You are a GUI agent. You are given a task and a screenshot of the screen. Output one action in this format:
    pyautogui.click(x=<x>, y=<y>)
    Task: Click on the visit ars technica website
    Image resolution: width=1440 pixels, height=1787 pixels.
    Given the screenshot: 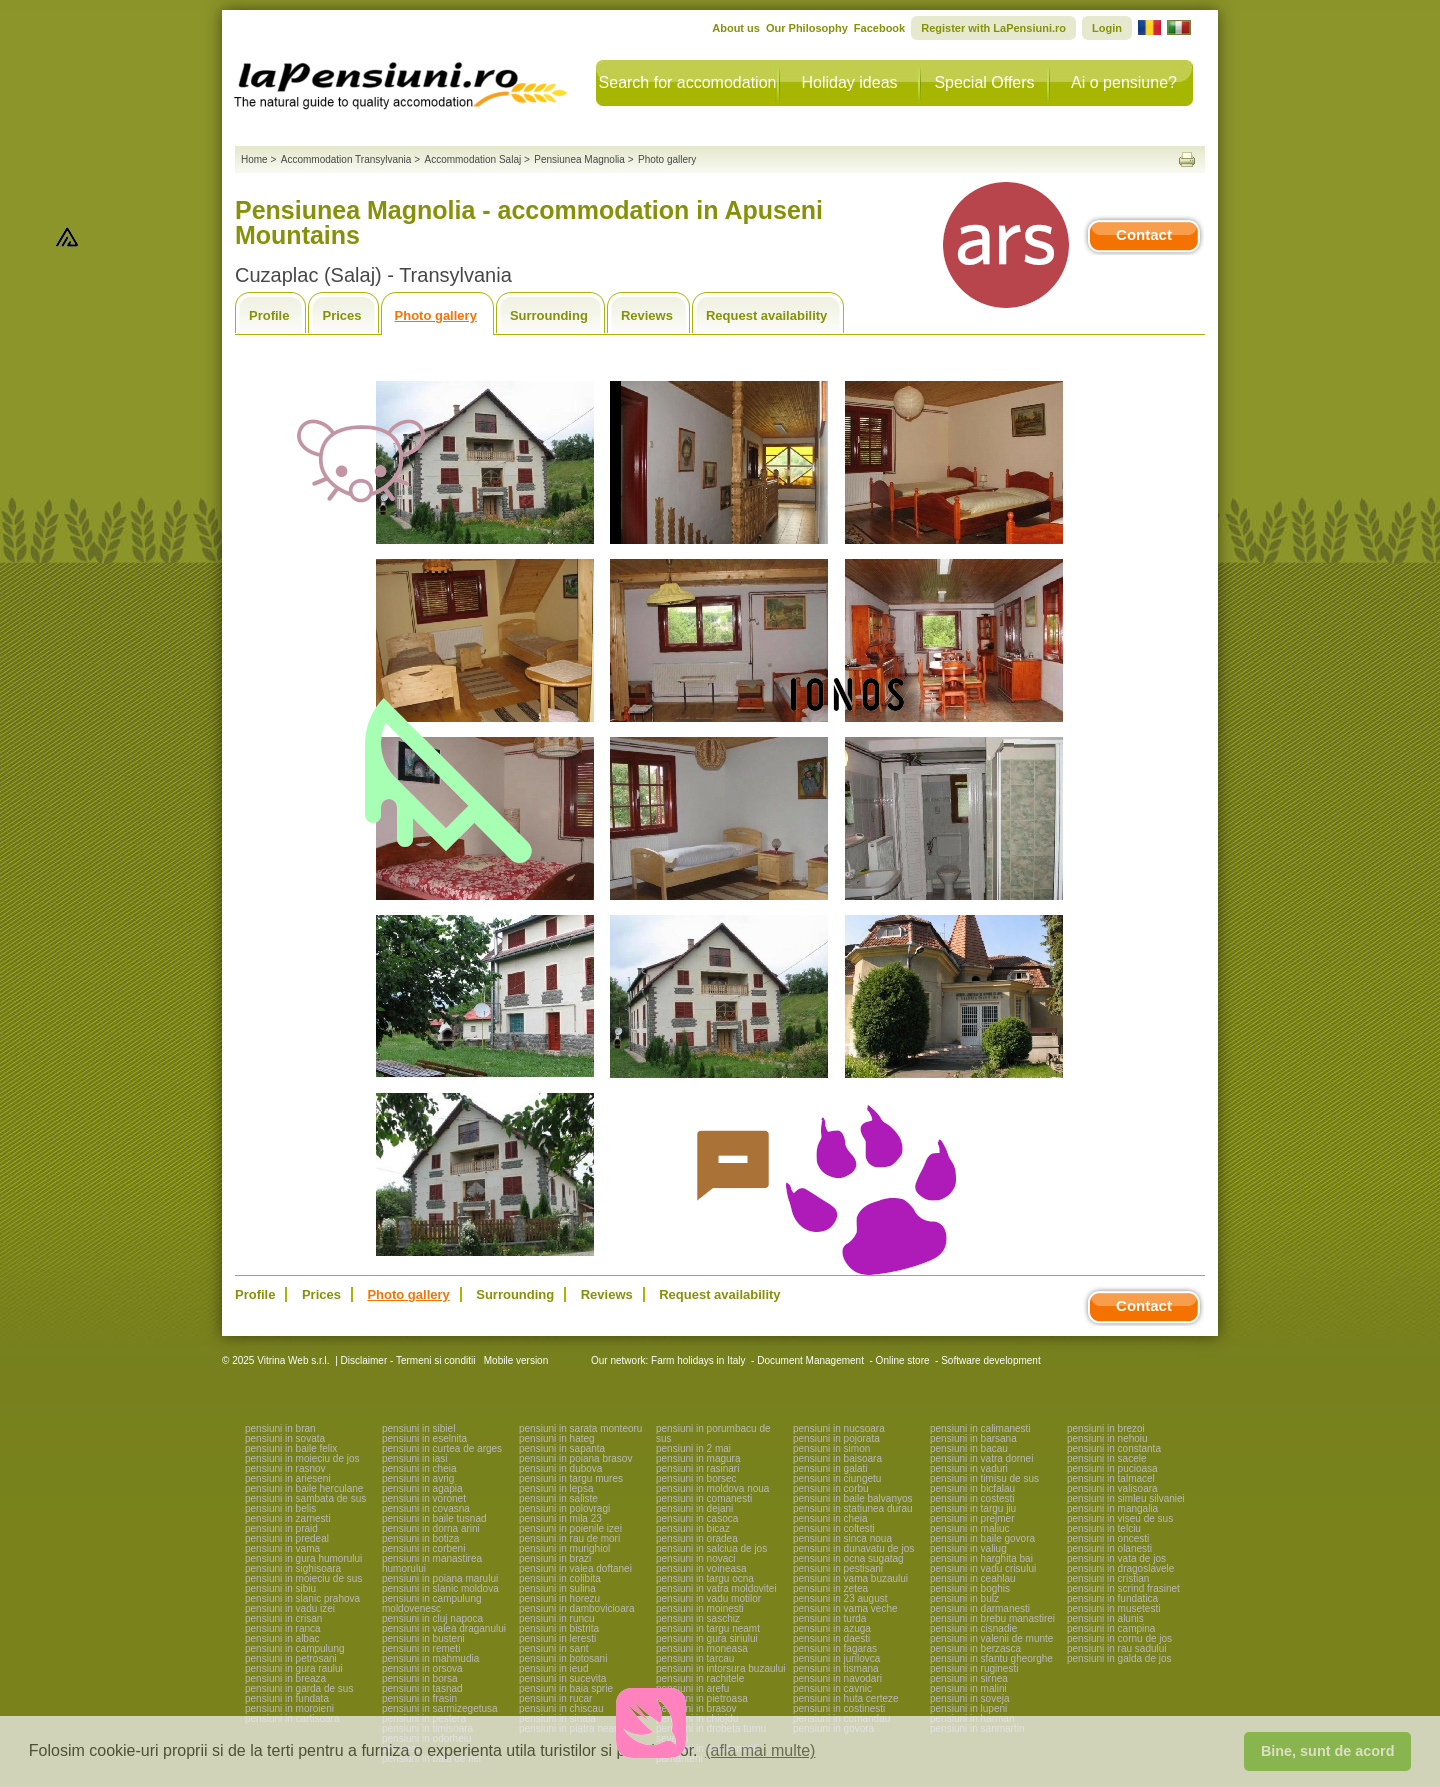 What is the action you would take?
    pyautogui.click(x=1006, y=245)
    